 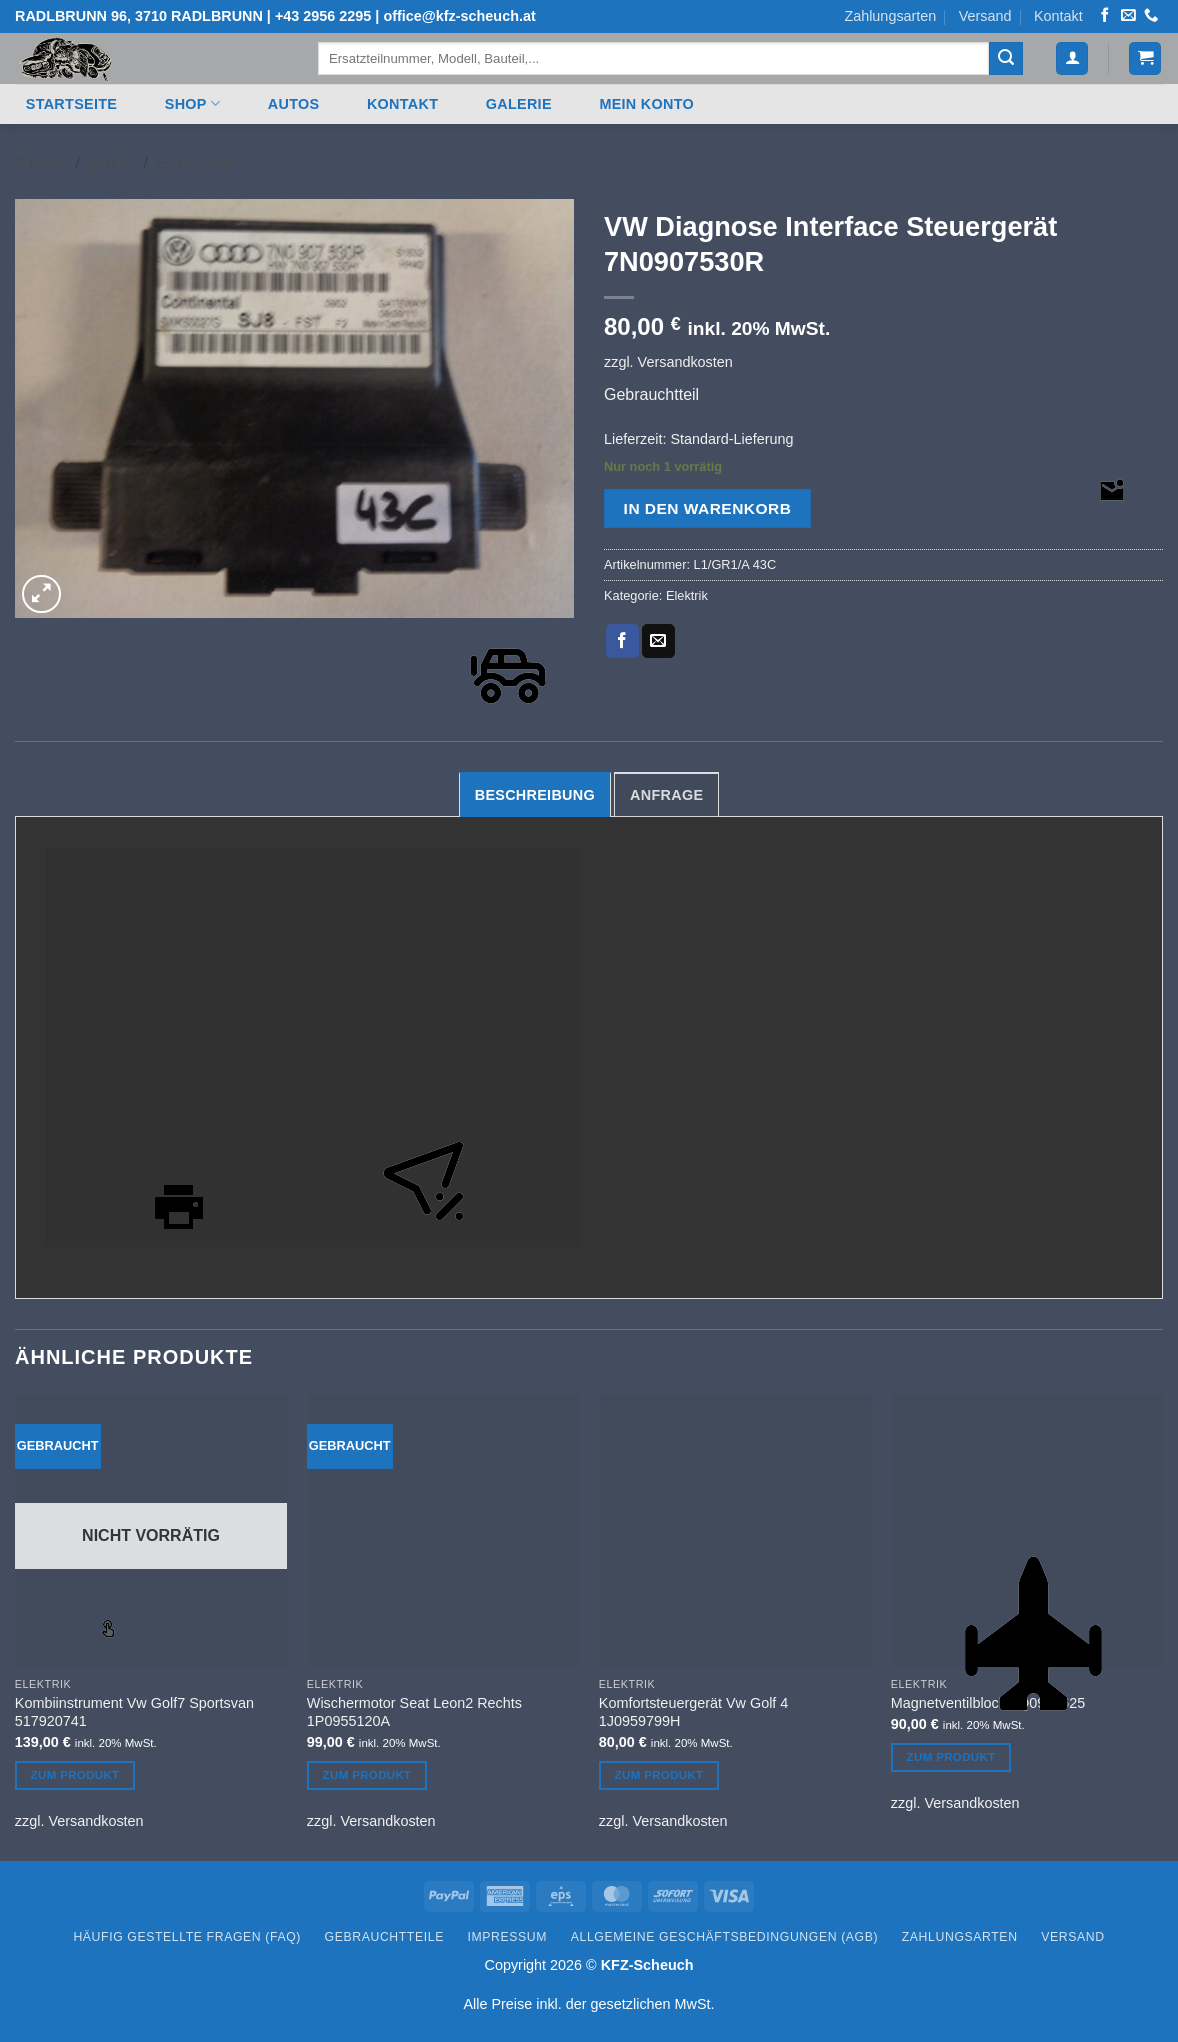 What do you see at coordinates (424, 1181) in the screenshot?
I see `find nearby deals and discounts` at bounding box center [424, 1181].